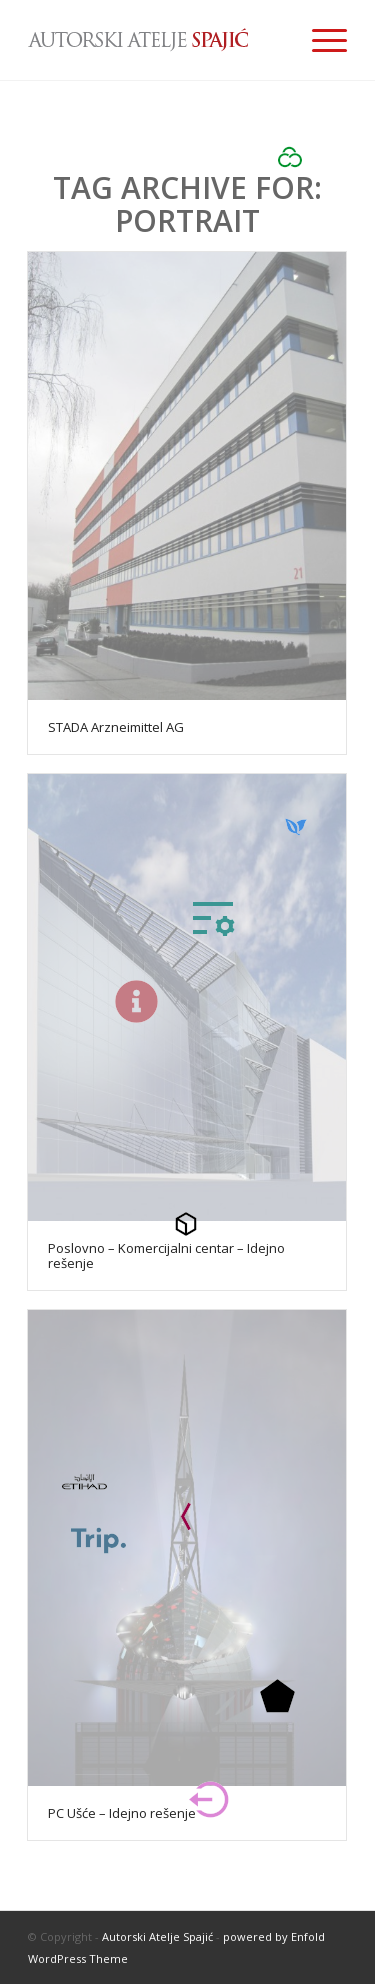 This screenshot has width=375, height=1984. I want to click on go back to the previous screen, so click(186, 1516).